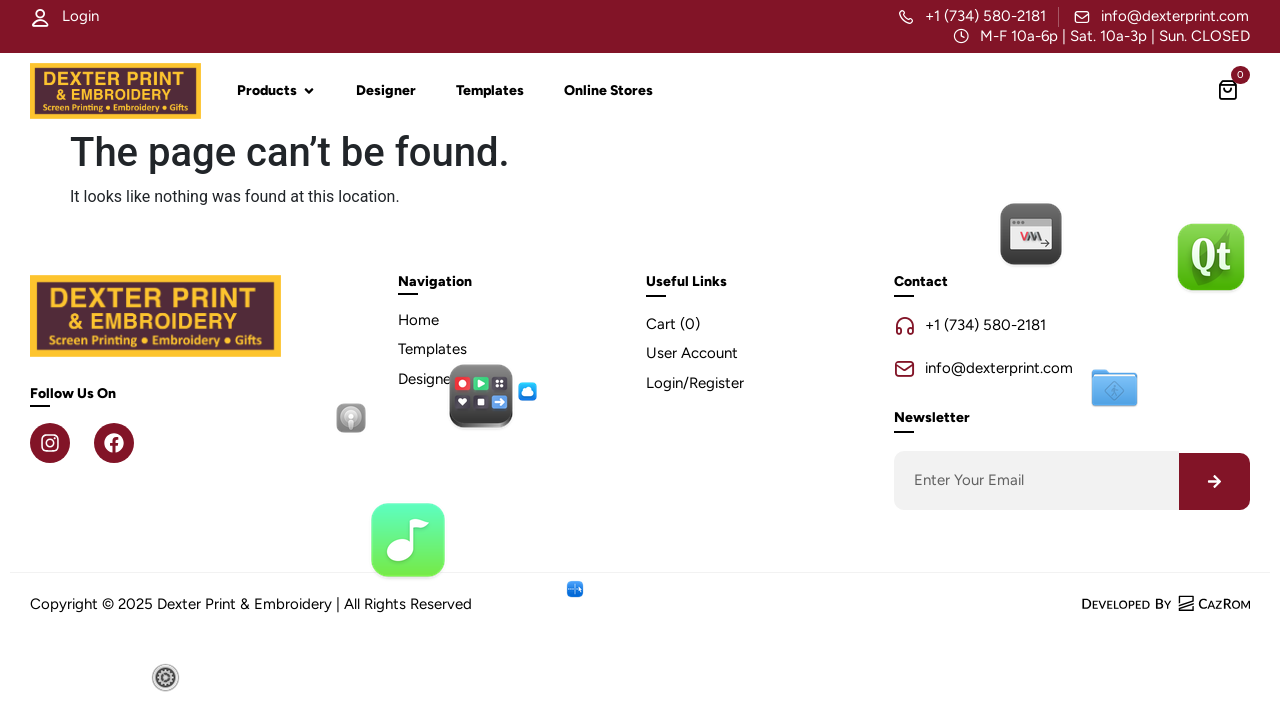  What do you see at coordinates (165, 677) in the screenshot?
I see `open system preferences` at bounding box center [165, 677].